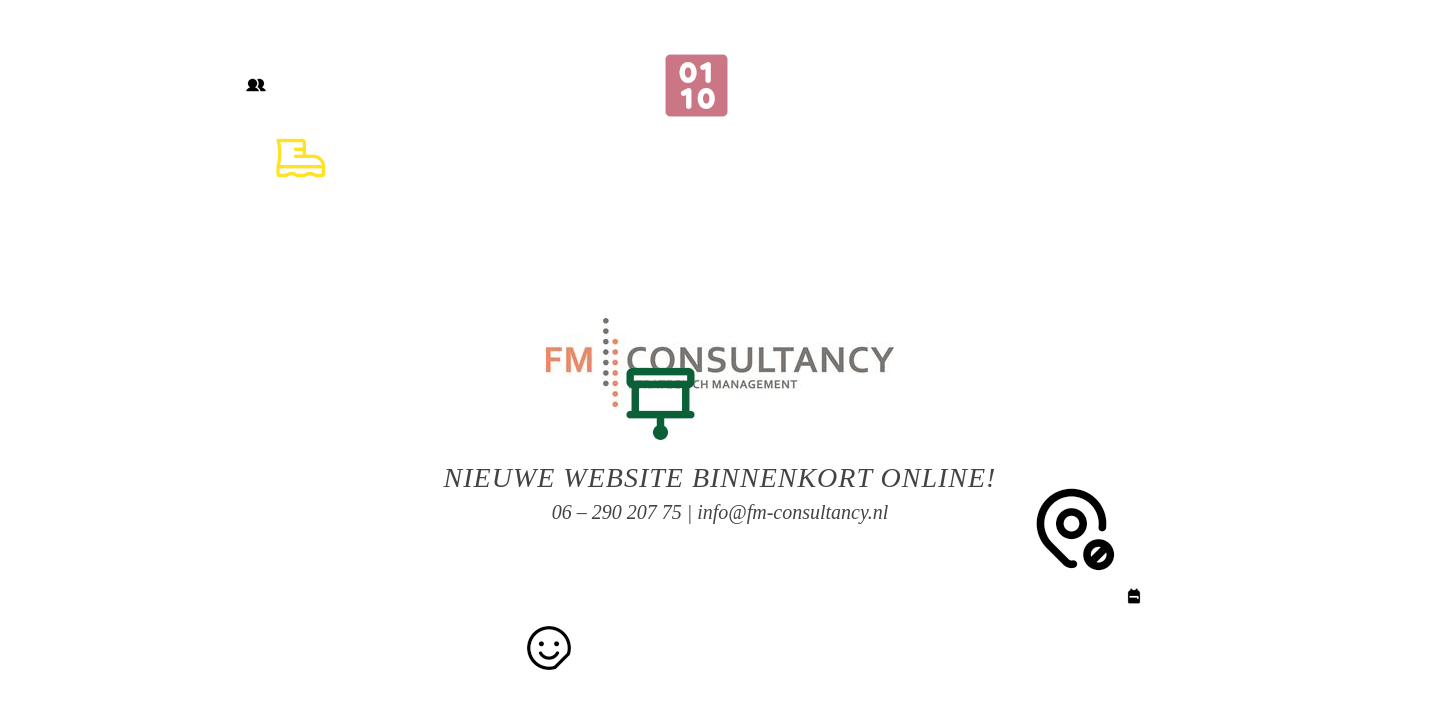  I want to click on browse footwear or shoe products, so click(299, 158).